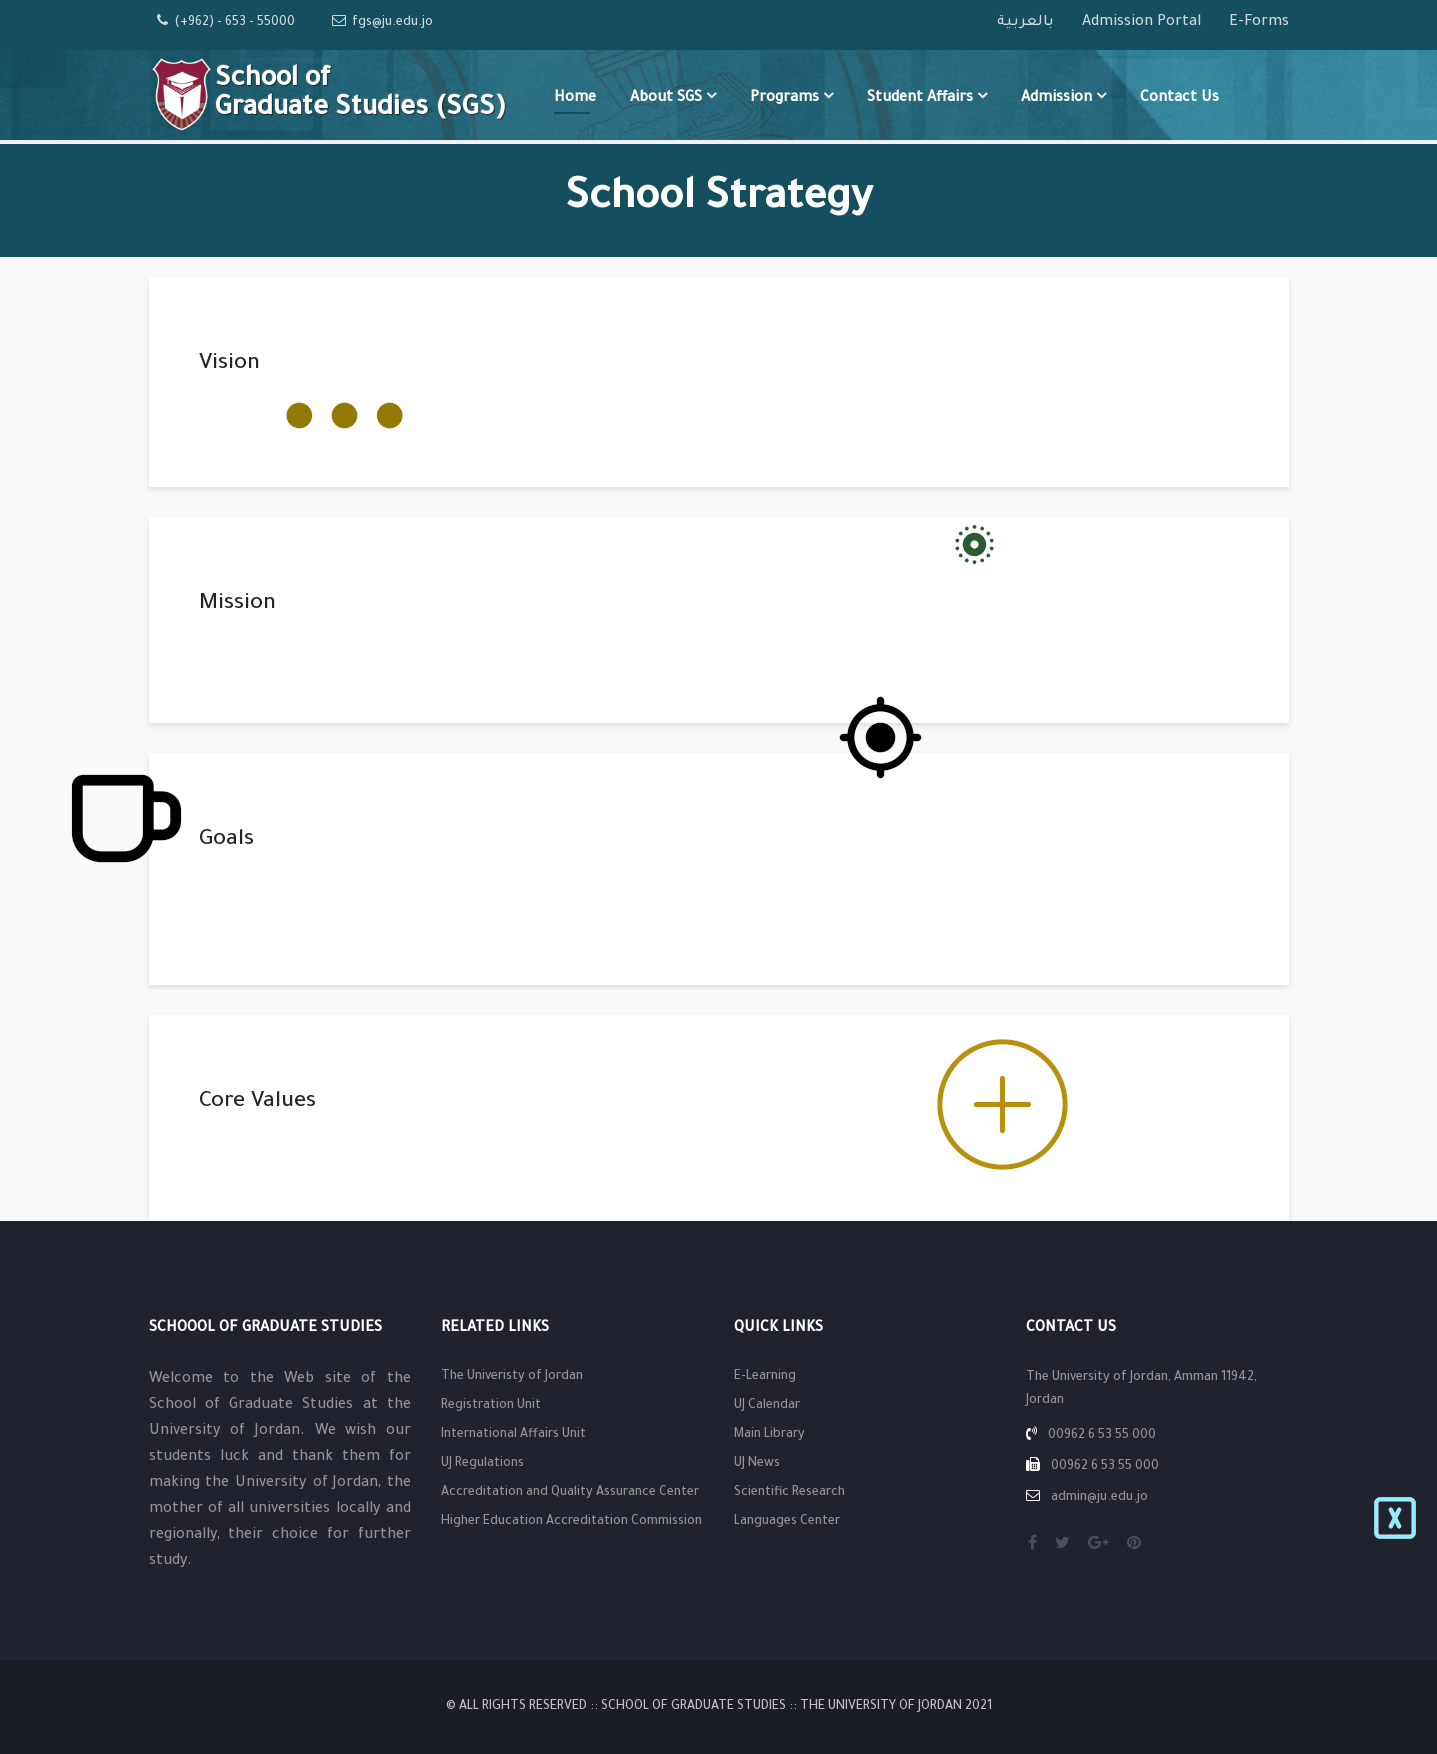 This screenshot has height=1754, width=1437. Describe the element at coordinates (974, 544) in the screenshot. I see `indicates live photo mode is active` at that location.